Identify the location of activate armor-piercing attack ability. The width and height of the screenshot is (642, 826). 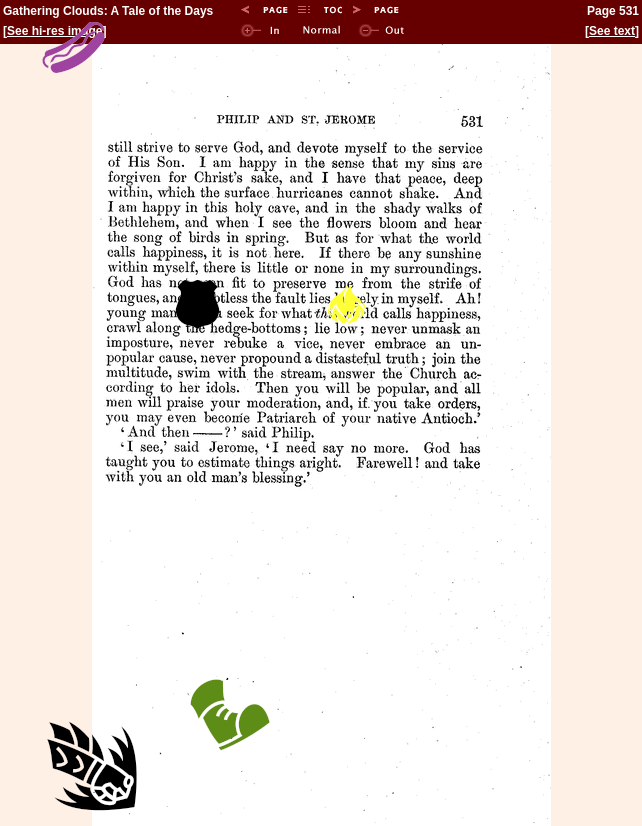
(92, 766).